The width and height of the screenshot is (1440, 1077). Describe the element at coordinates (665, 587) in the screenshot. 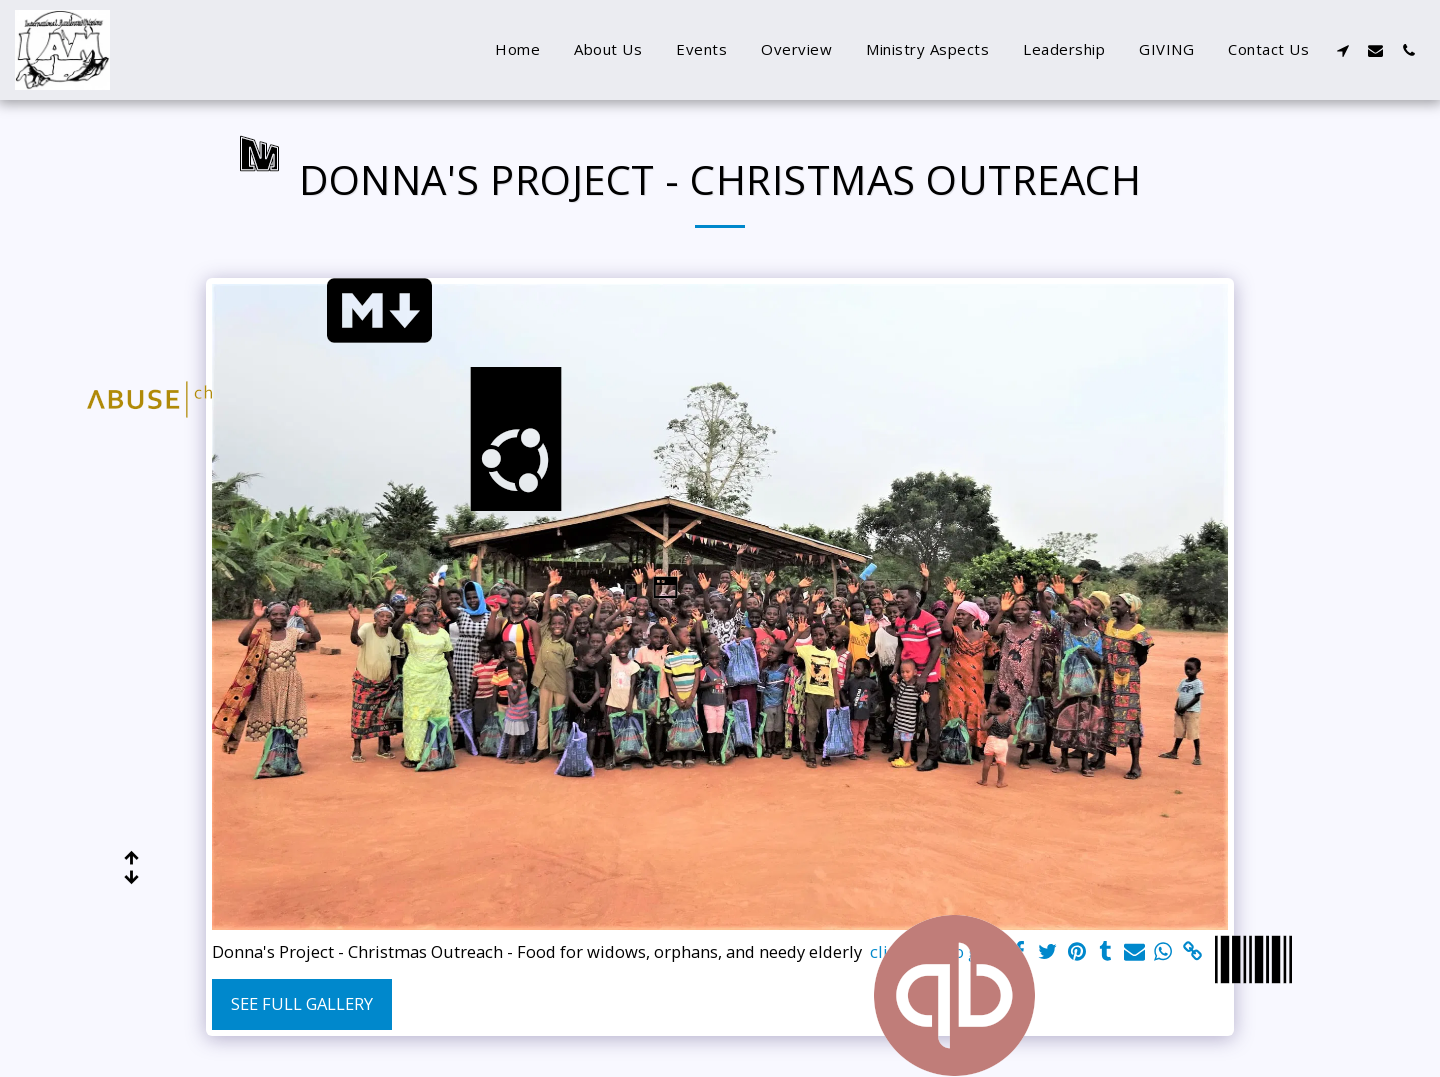

I see `open a new window` at that location.